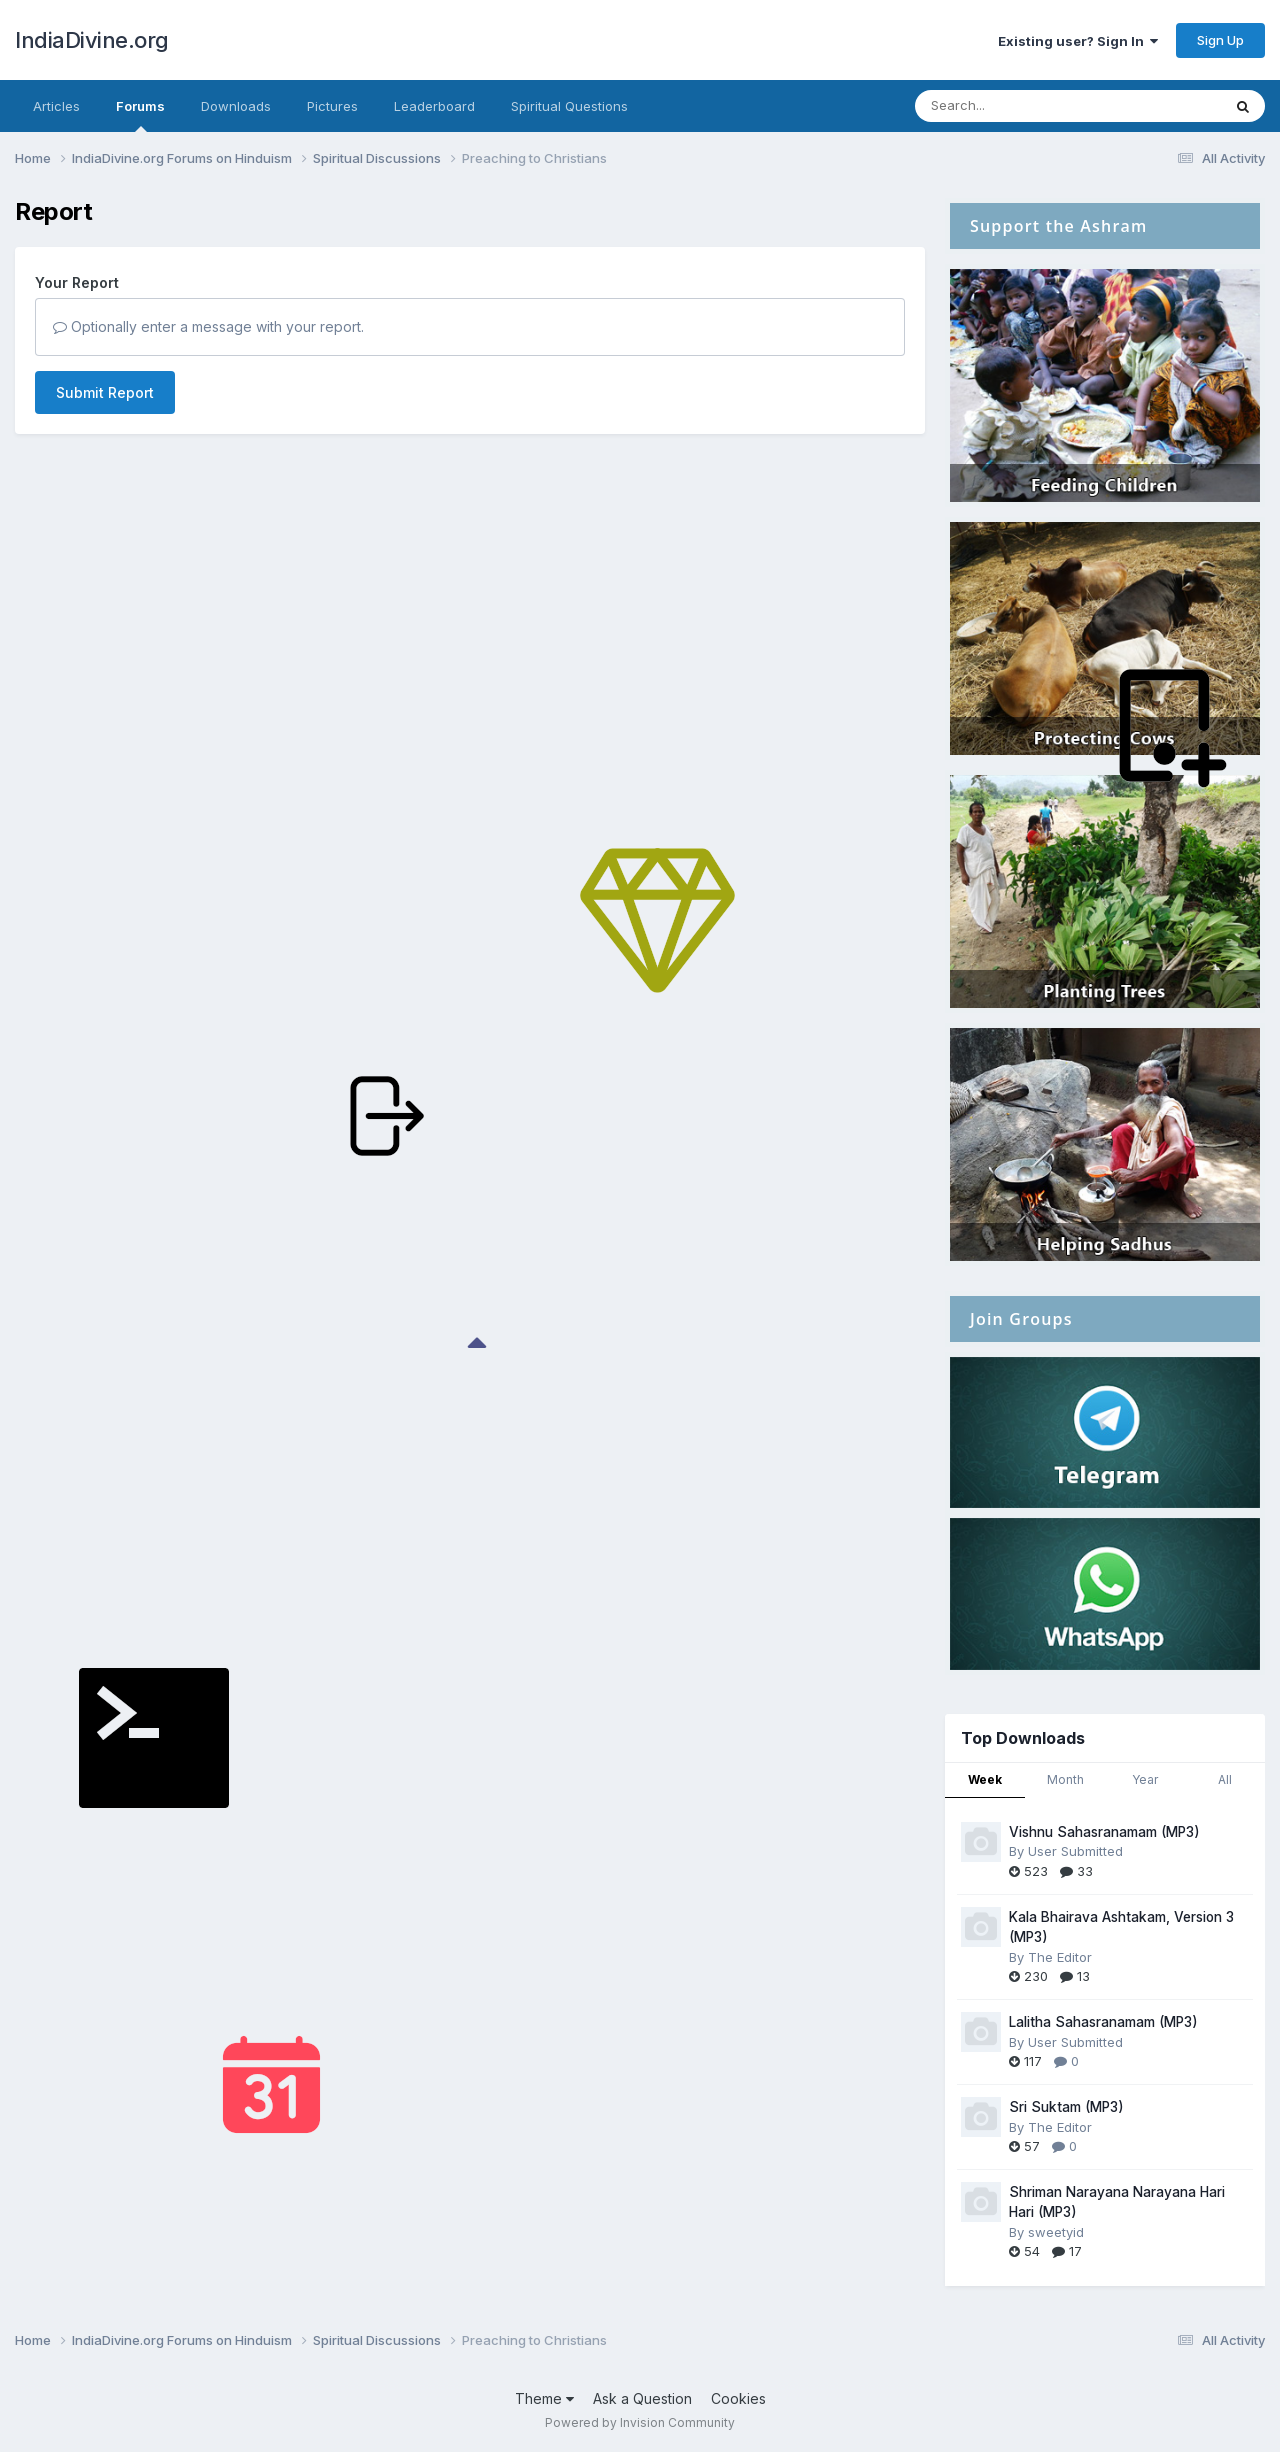 This screenshot has width=1280, height=2452. What do you see at coordinates (271, 2084) in the screenshot?
I see `view or select a specific date` at bounding box center [271, 2084].